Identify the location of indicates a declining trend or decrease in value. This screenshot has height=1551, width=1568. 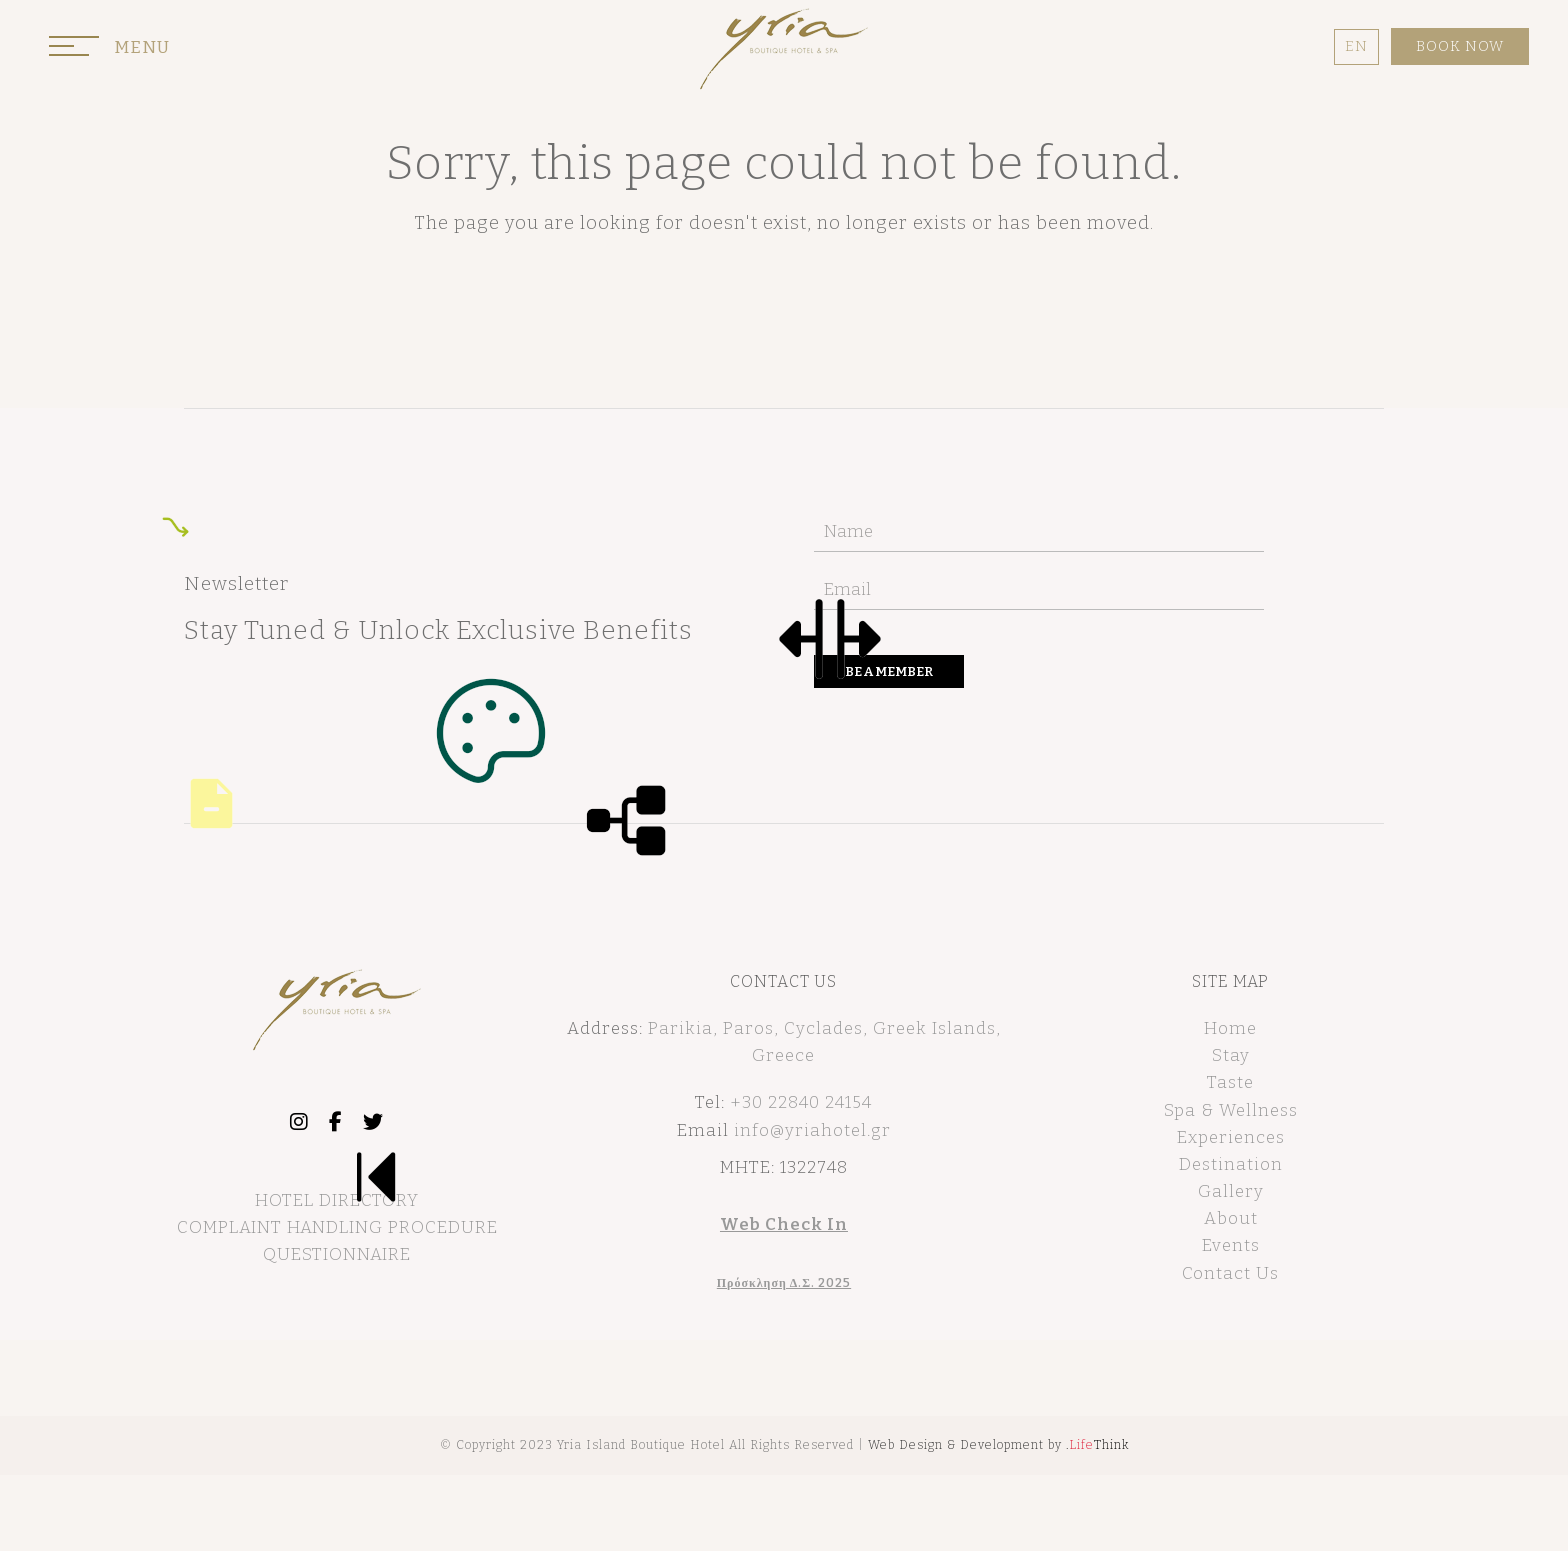
(175, 526).